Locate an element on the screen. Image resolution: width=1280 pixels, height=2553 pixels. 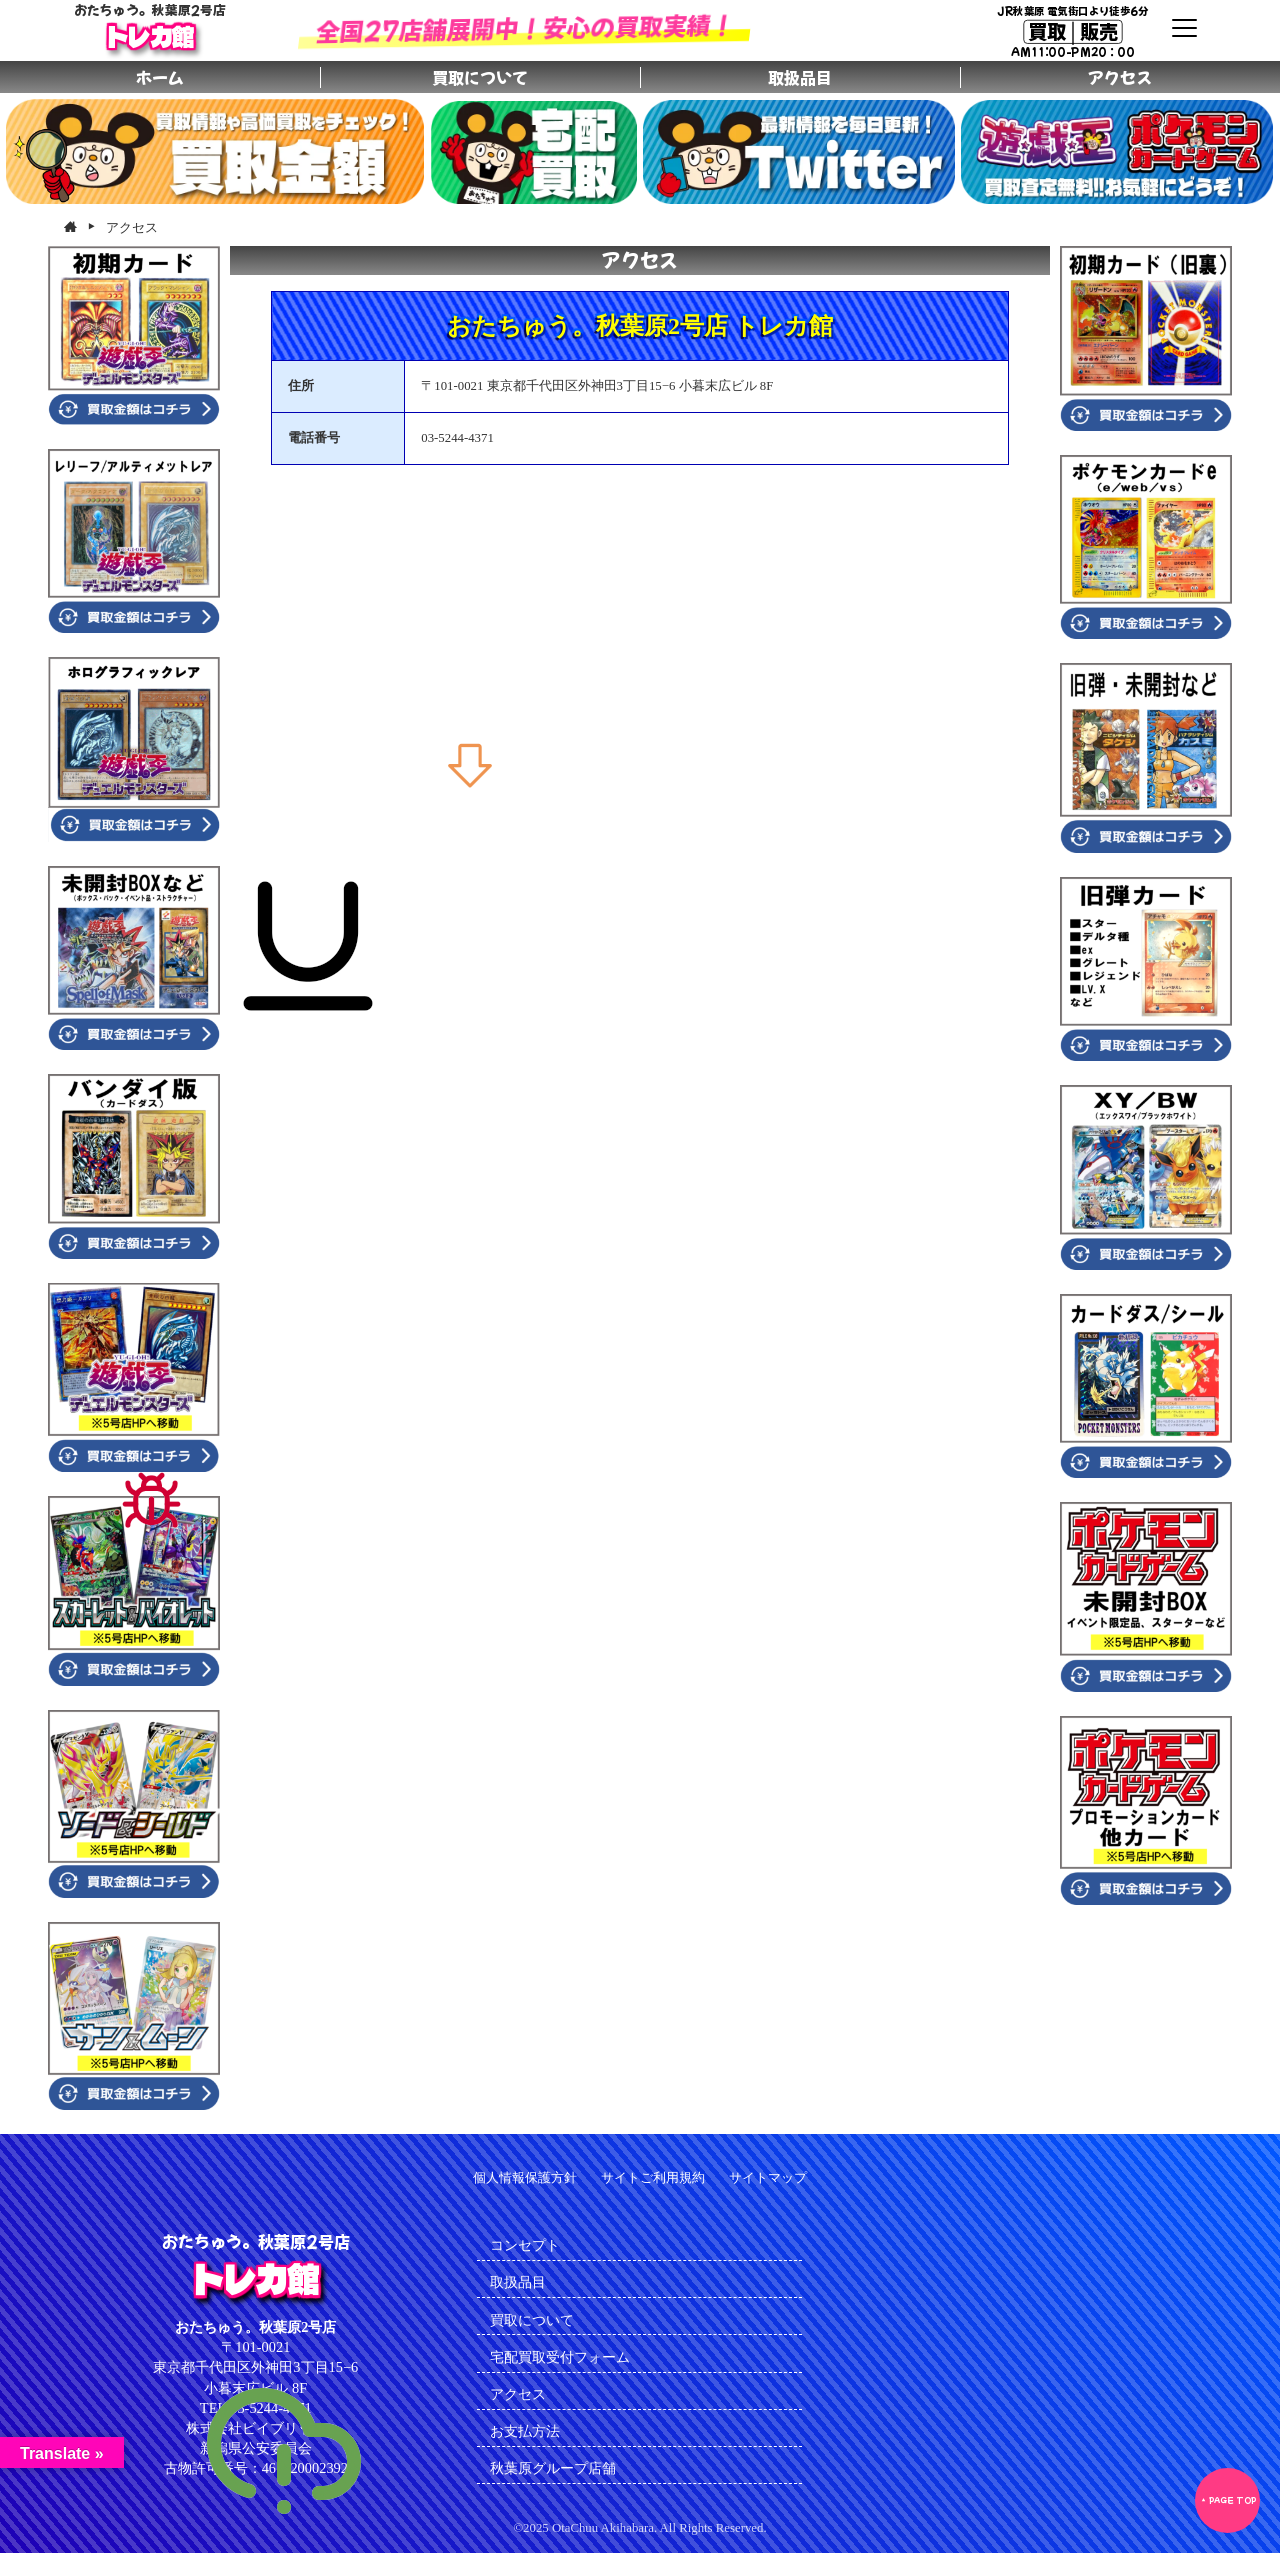
apply underline formatting to selected text is located at coordinates (308, 946).